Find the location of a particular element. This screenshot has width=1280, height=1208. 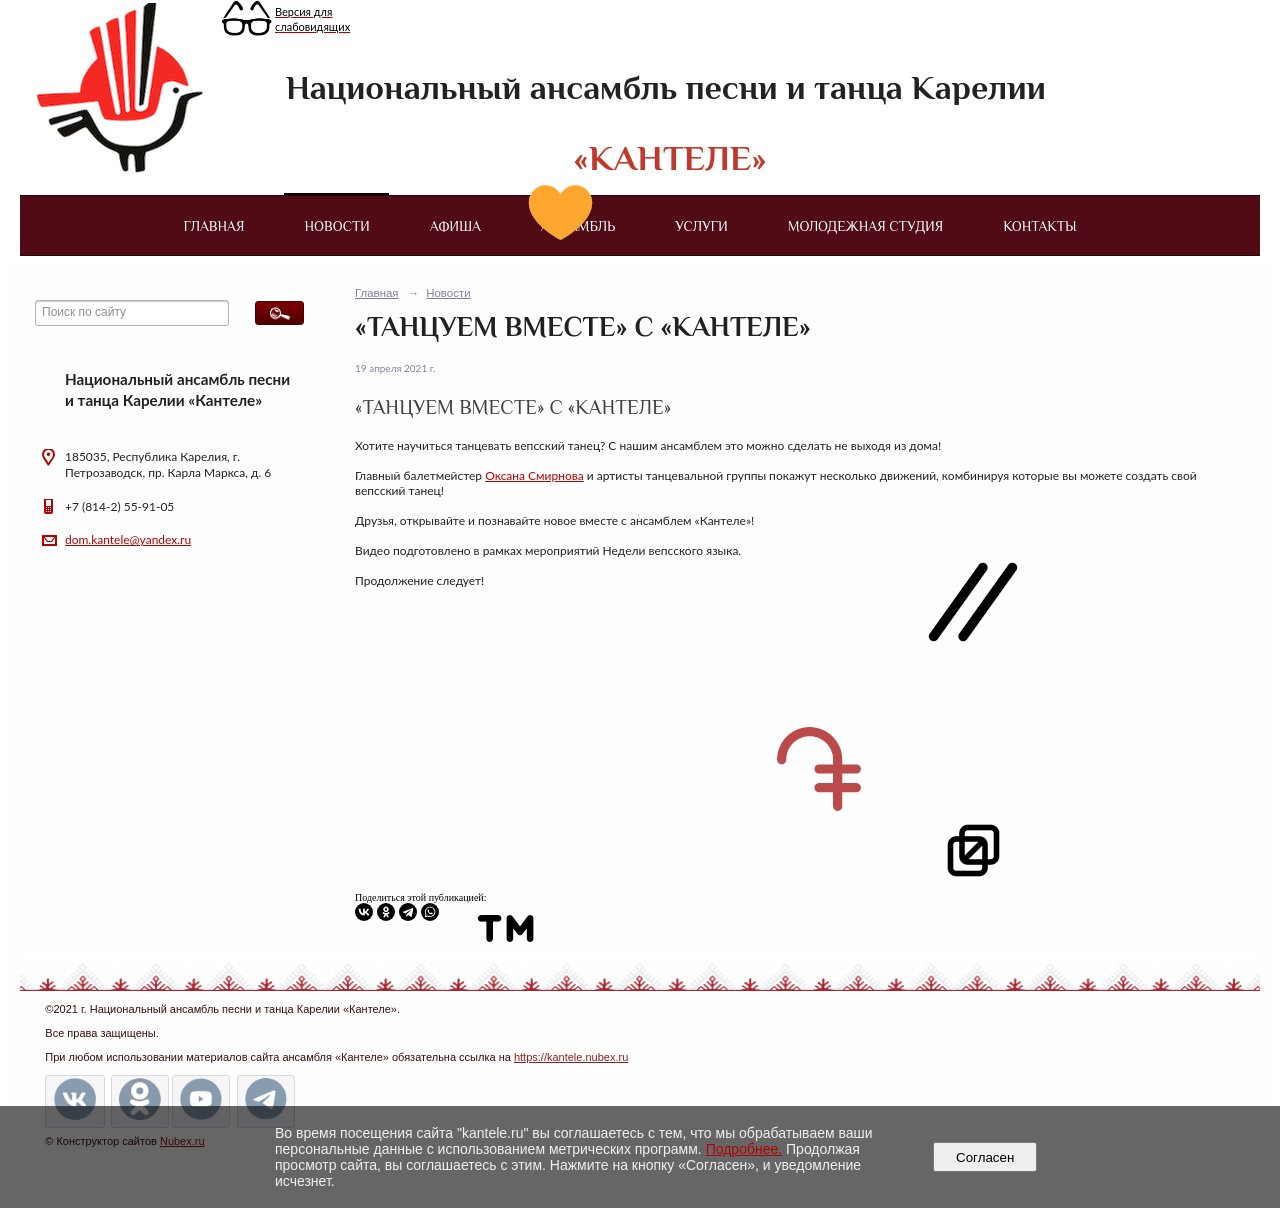

represents Armenian dram currency is located at coordinates (819, 769).